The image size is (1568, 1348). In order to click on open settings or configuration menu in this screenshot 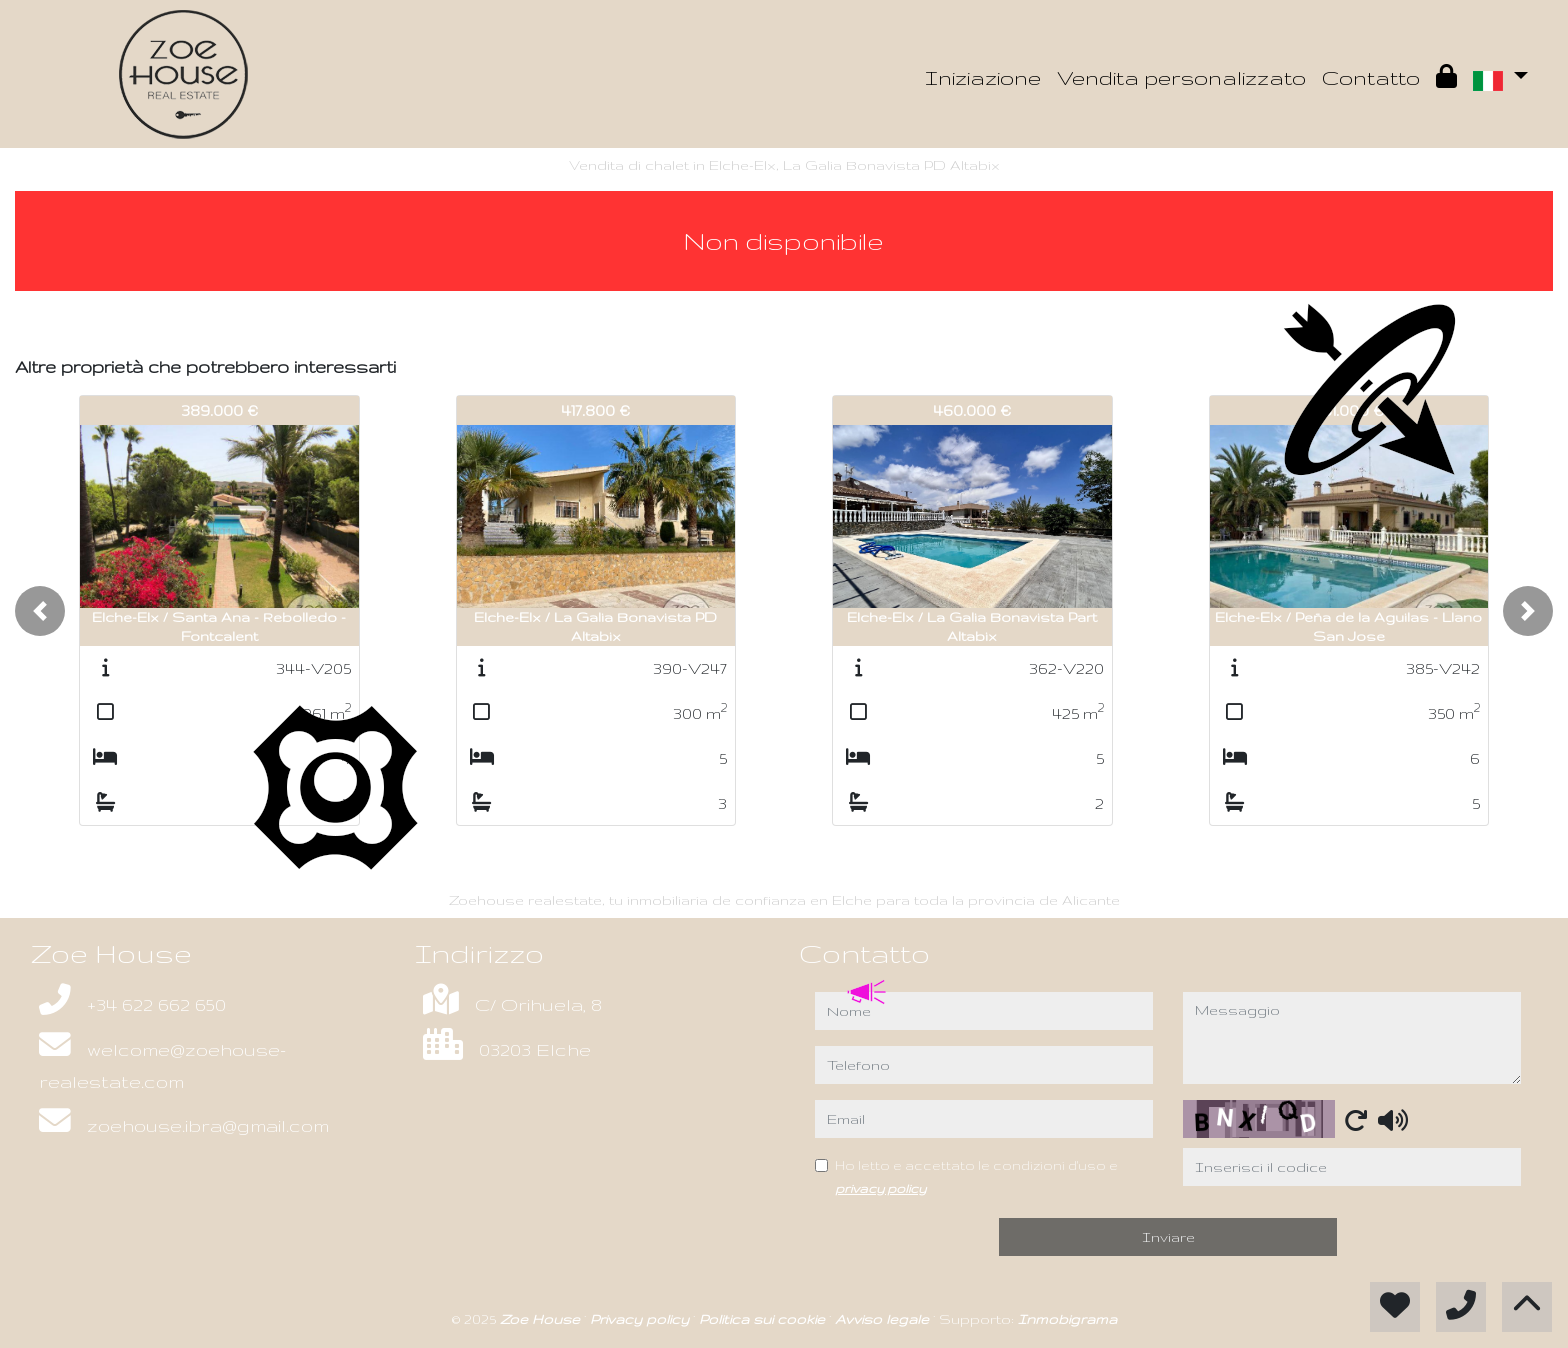, I will do `click(335, 787)`.